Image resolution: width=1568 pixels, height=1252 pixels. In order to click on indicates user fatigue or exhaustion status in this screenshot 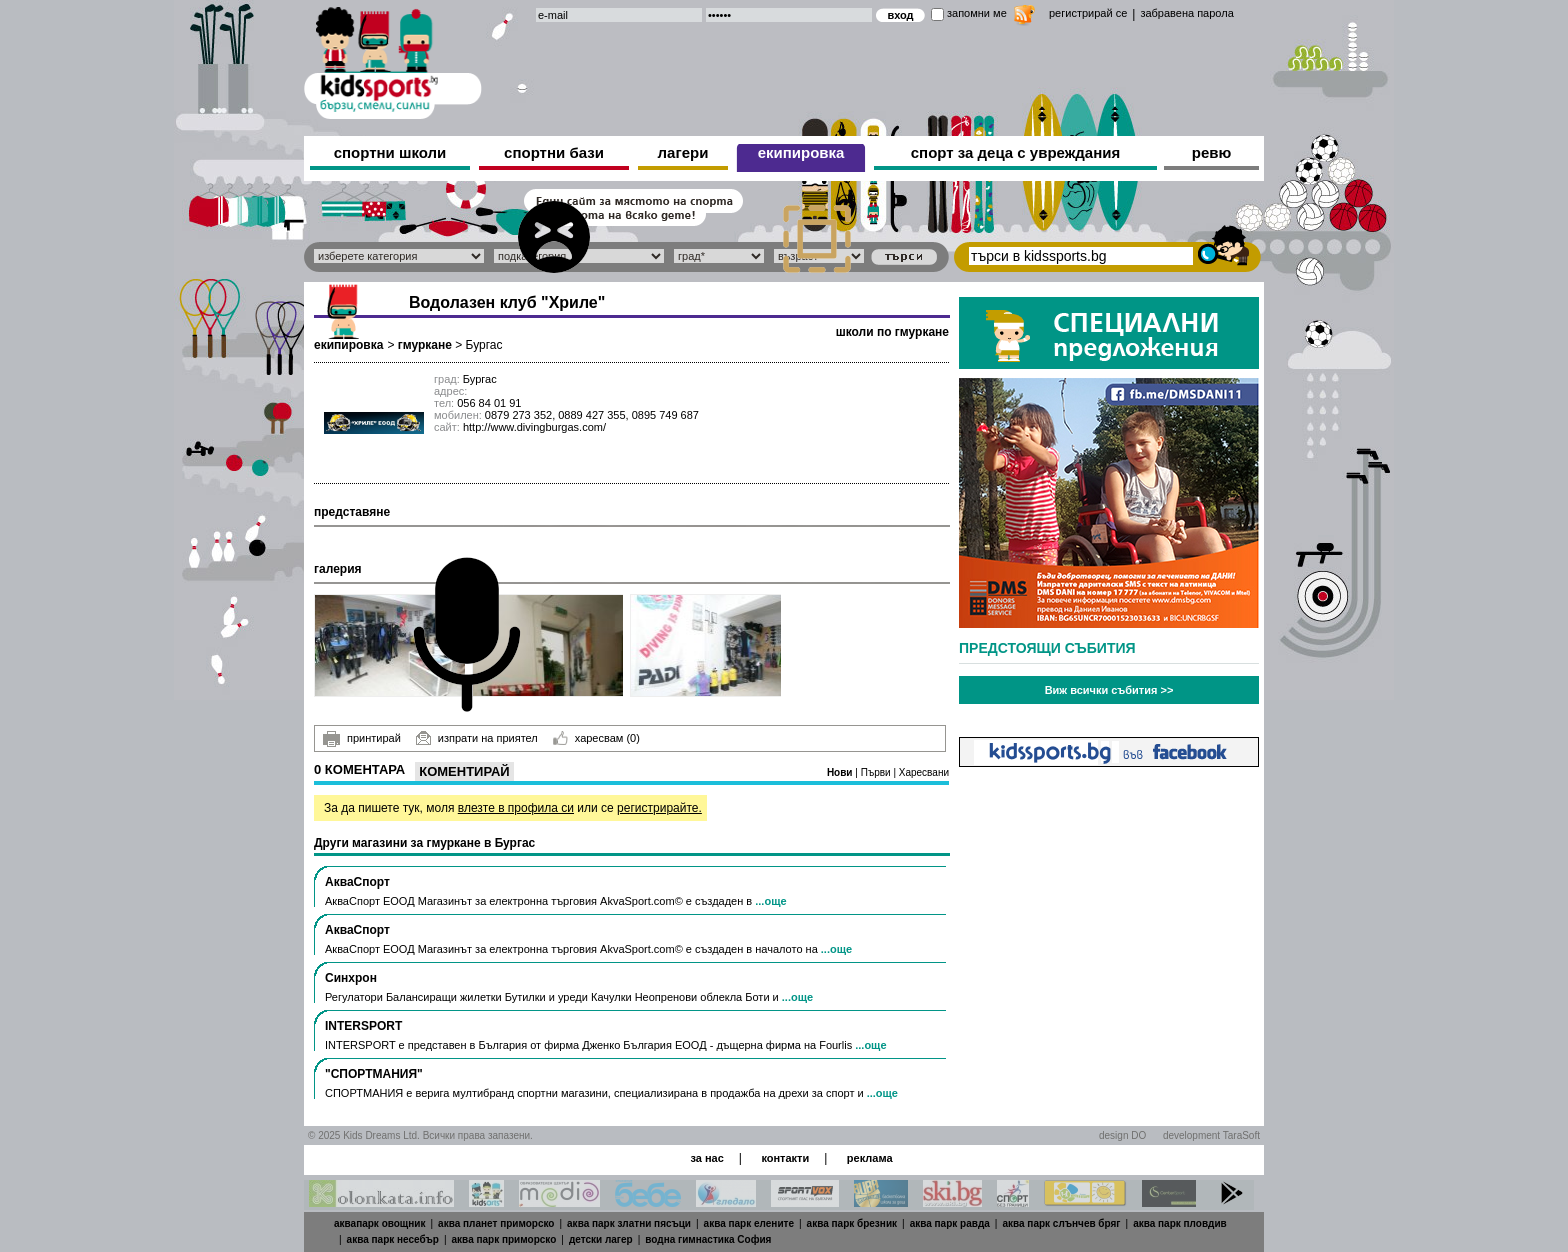, I will do `click(554, 237)`.